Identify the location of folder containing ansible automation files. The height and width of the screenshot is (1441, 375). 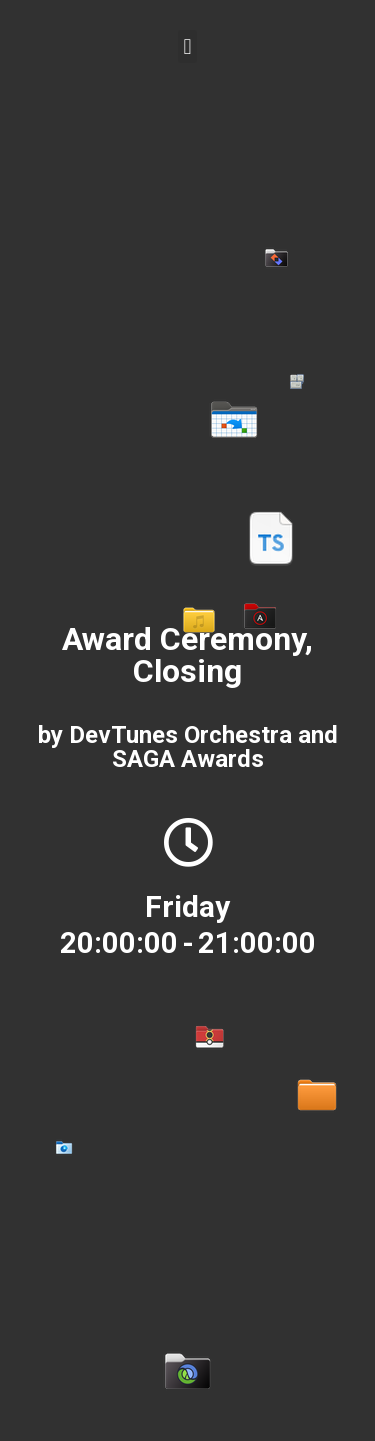
(260, 617).